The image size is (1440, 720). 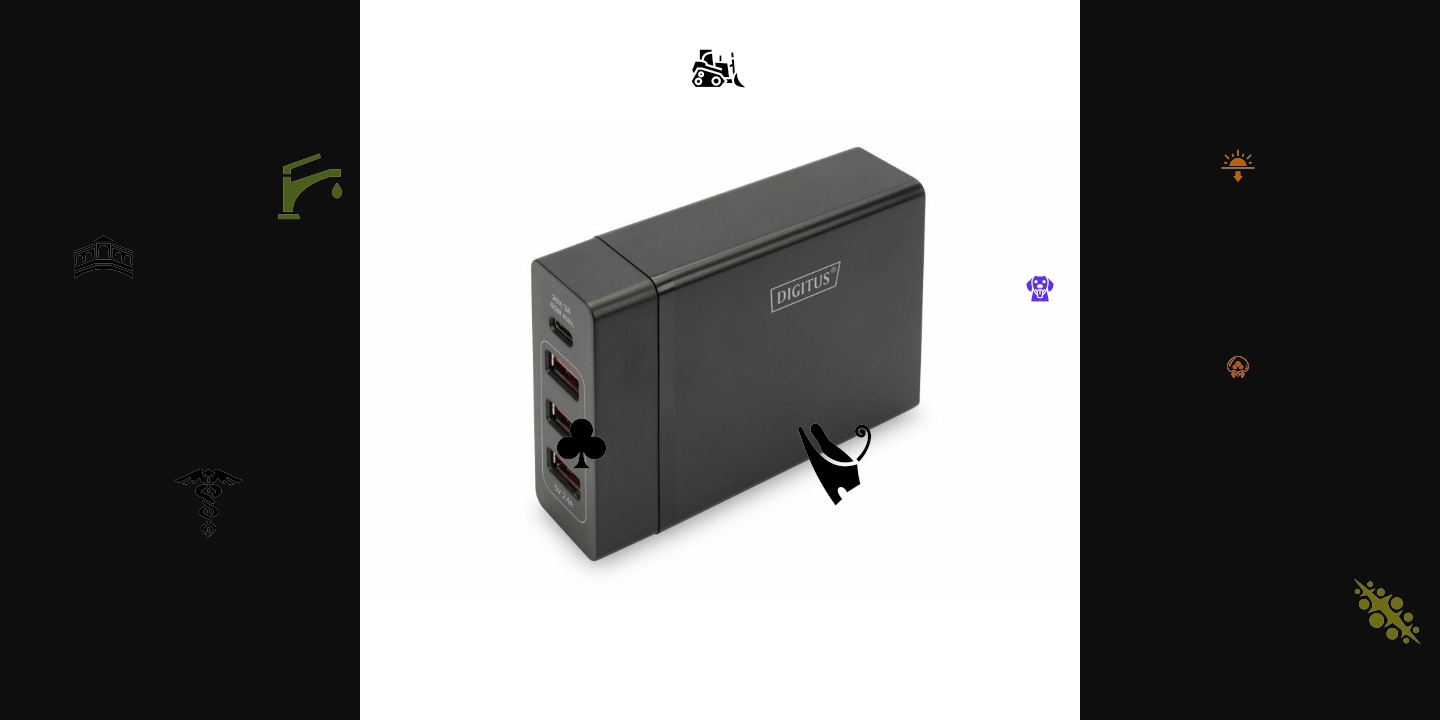 I want to click on explore Venice or Italian landmarks, so click(x=103, y=262).